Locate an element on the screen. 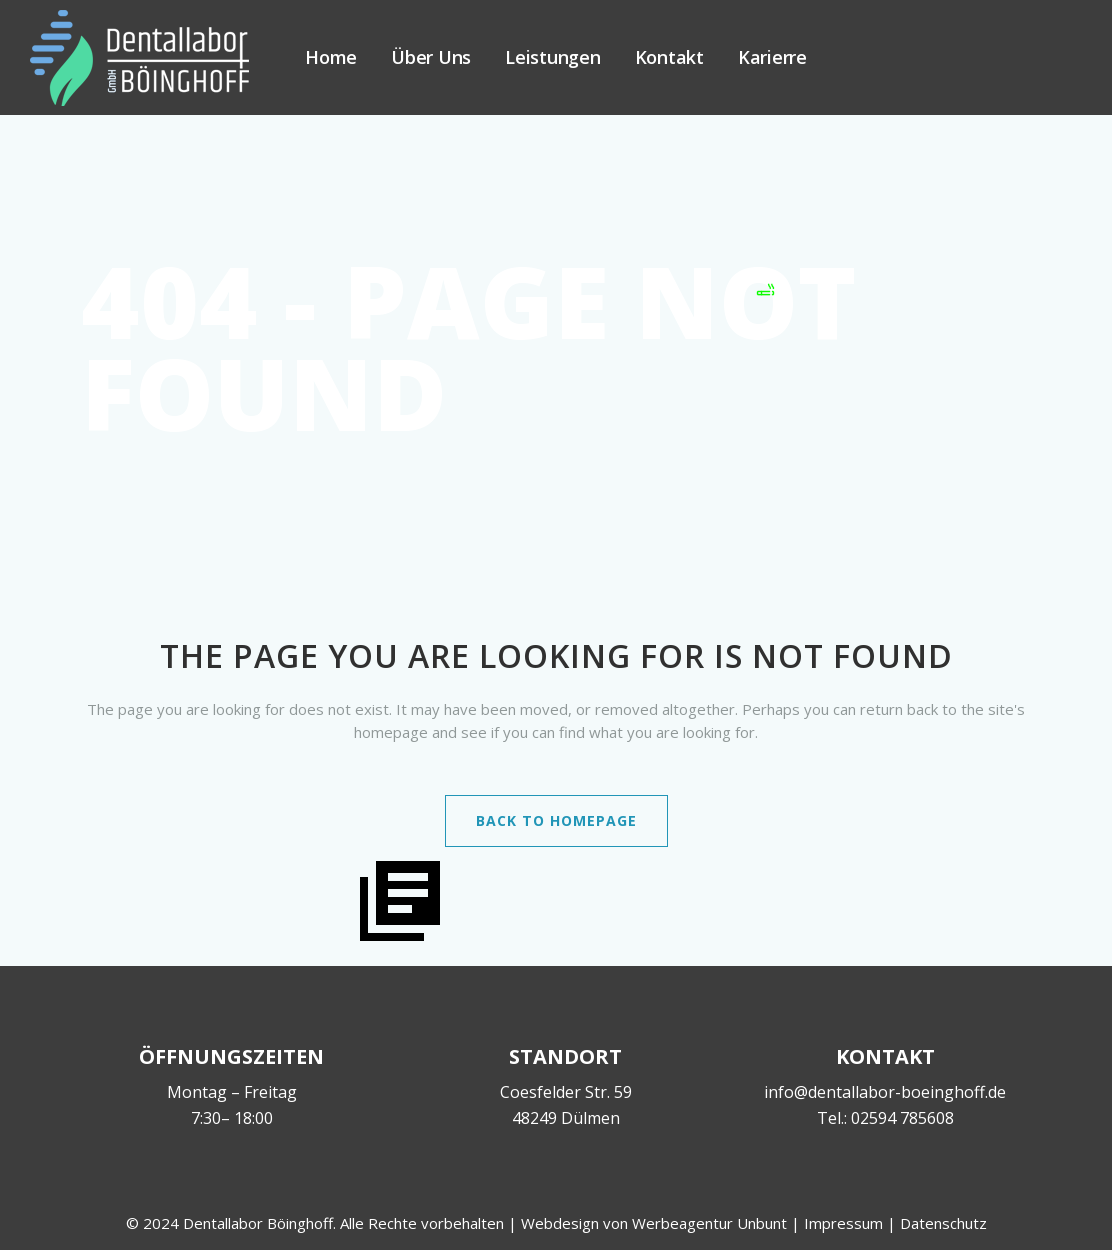  indicates a designated smoking area is located at coordinates (765, 291).